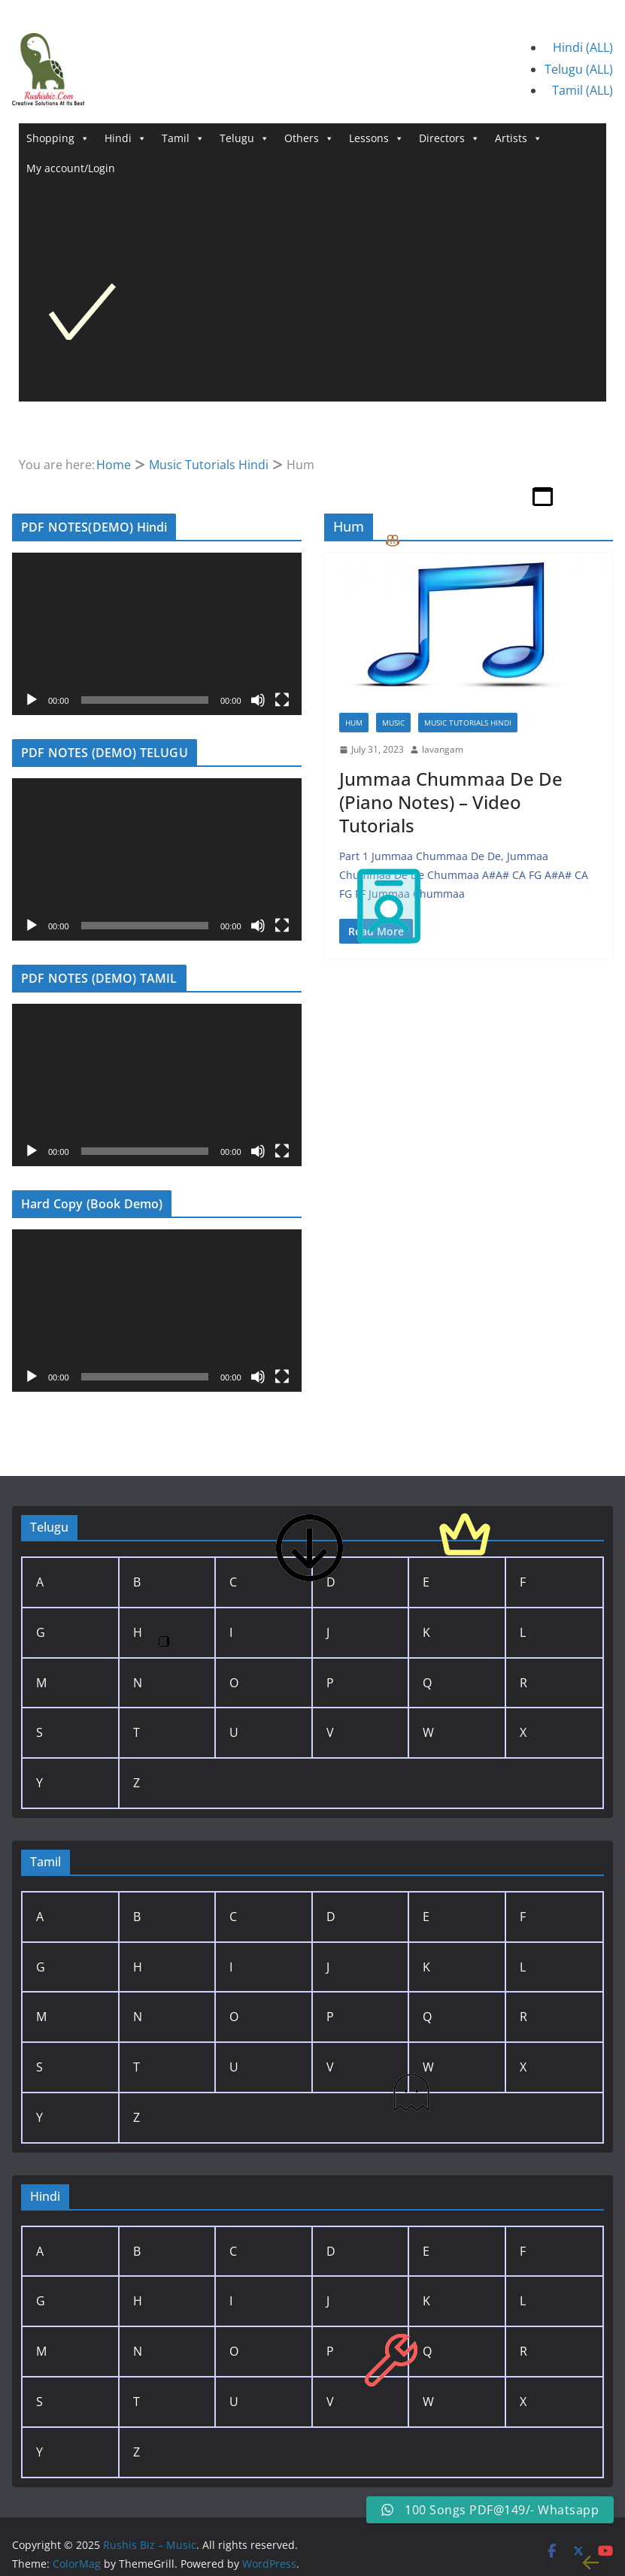  I want to click on open a web browser or webpage, so click(542, 496).